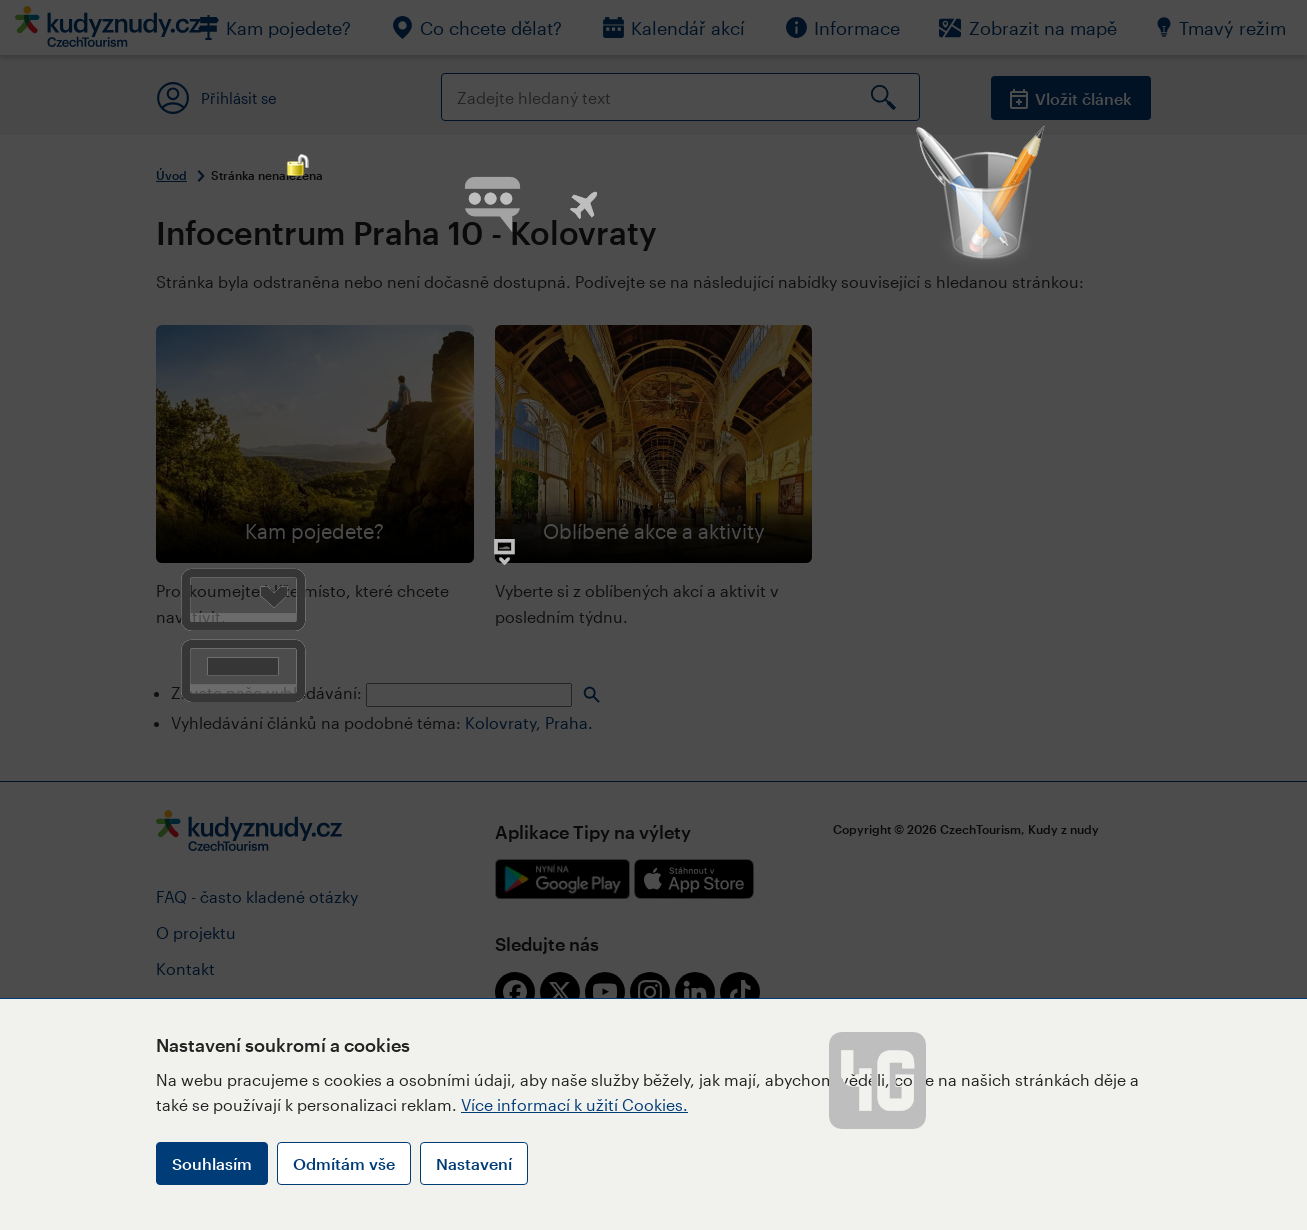 The image size is (1307, 1230). I want to click on insert an image into the document, so click(504, 552).